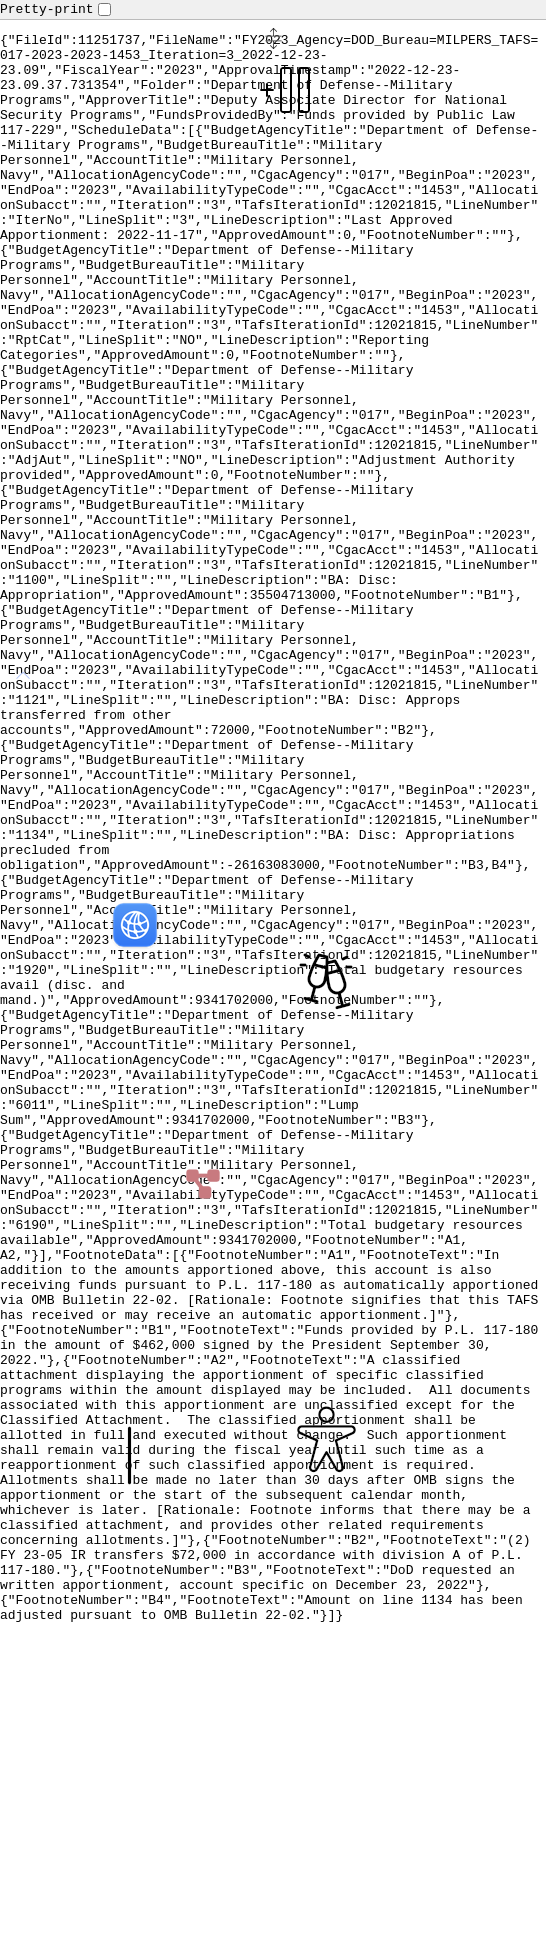  I want to click on vertical divider or separator between UI elements, so click(129, 1455).